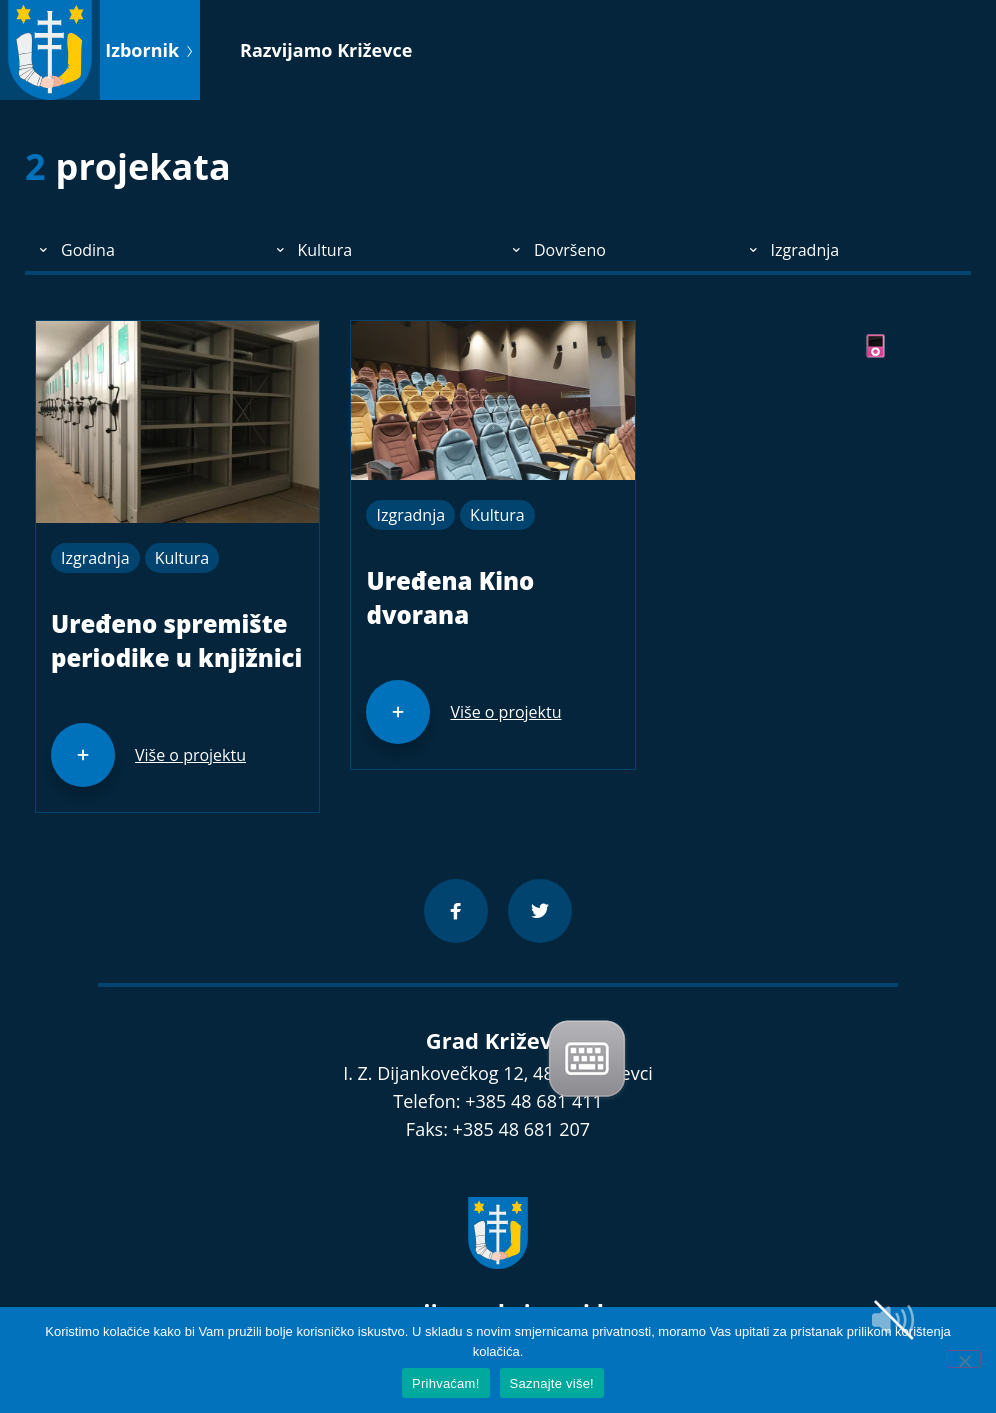 The width and height of the screenshot is (996, 1413). Describe the element at coordinates (875, 340) in the screenshot. I see `sync or manage your iPod nano device` at that location.